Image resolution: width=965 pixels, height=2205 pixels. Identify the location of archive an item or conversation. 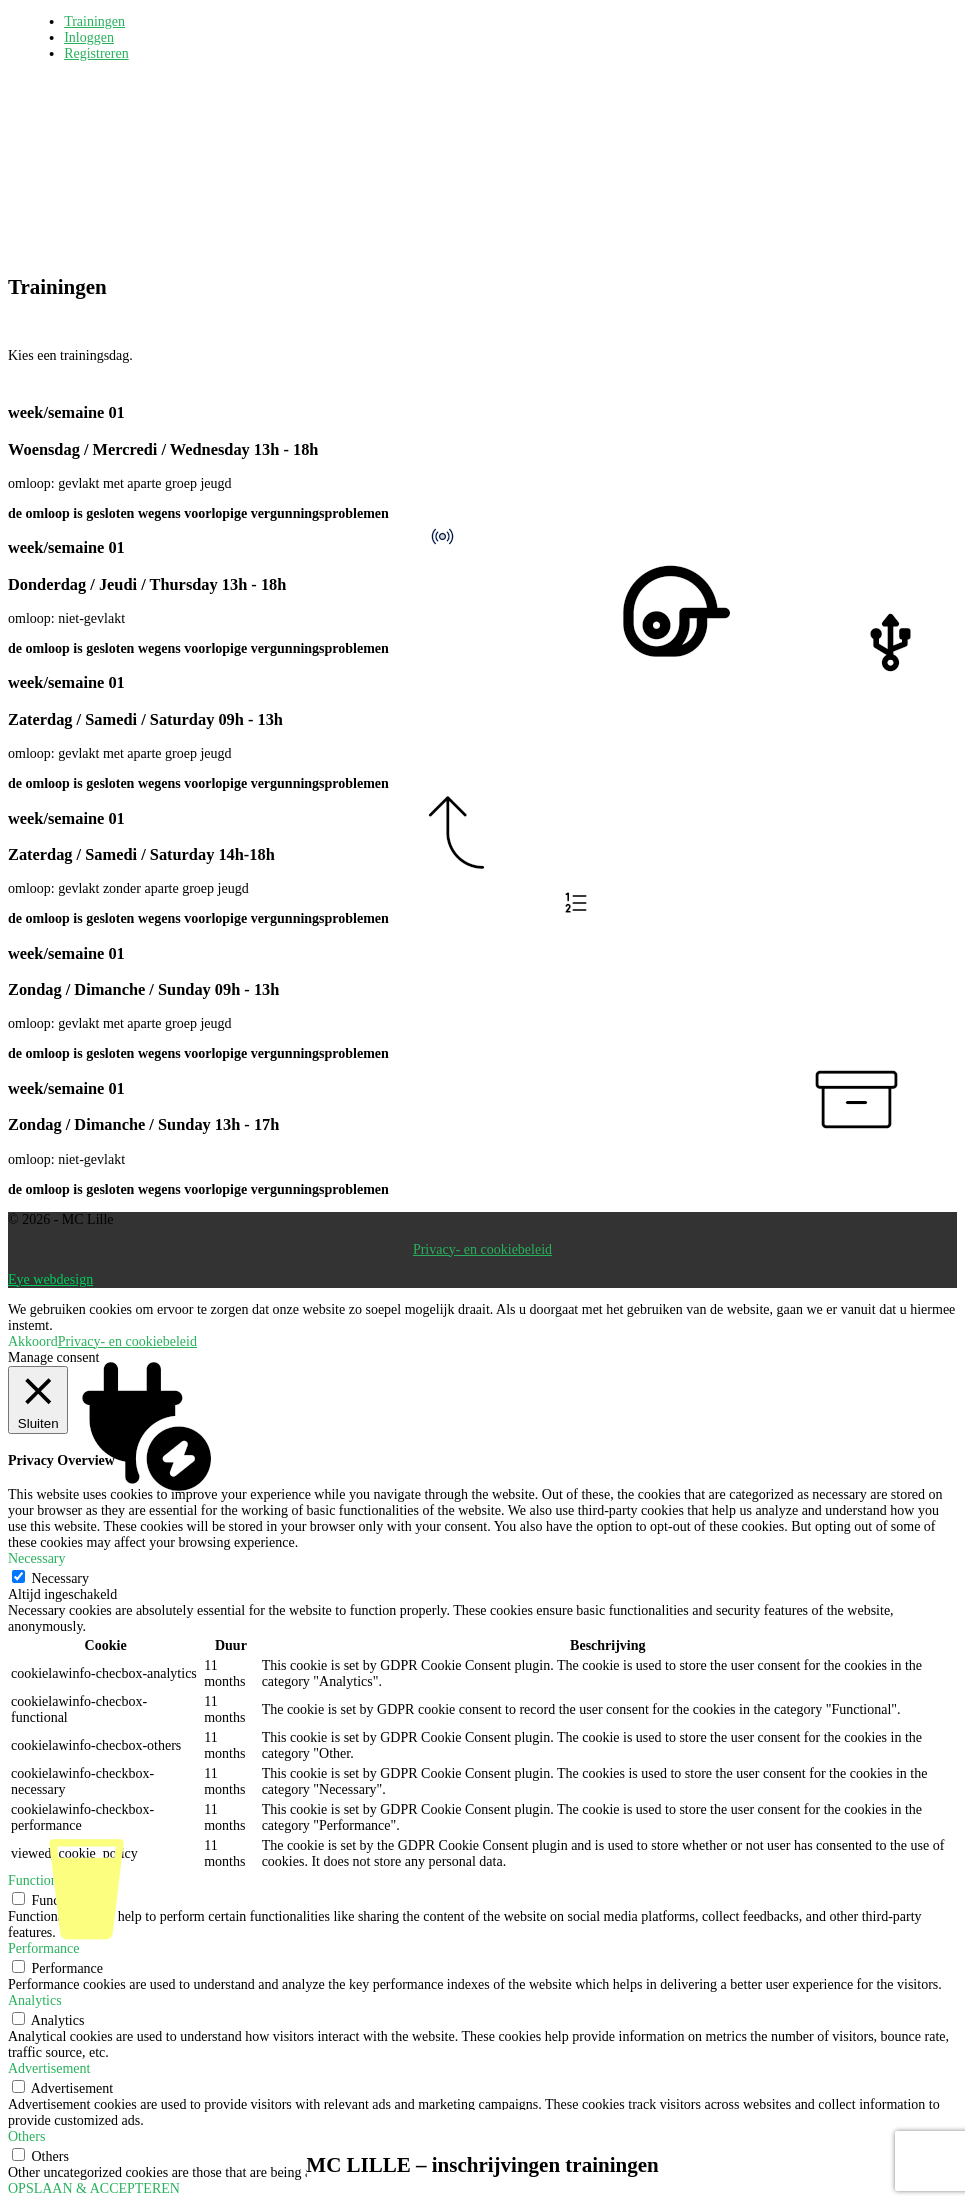
(856, 1099).